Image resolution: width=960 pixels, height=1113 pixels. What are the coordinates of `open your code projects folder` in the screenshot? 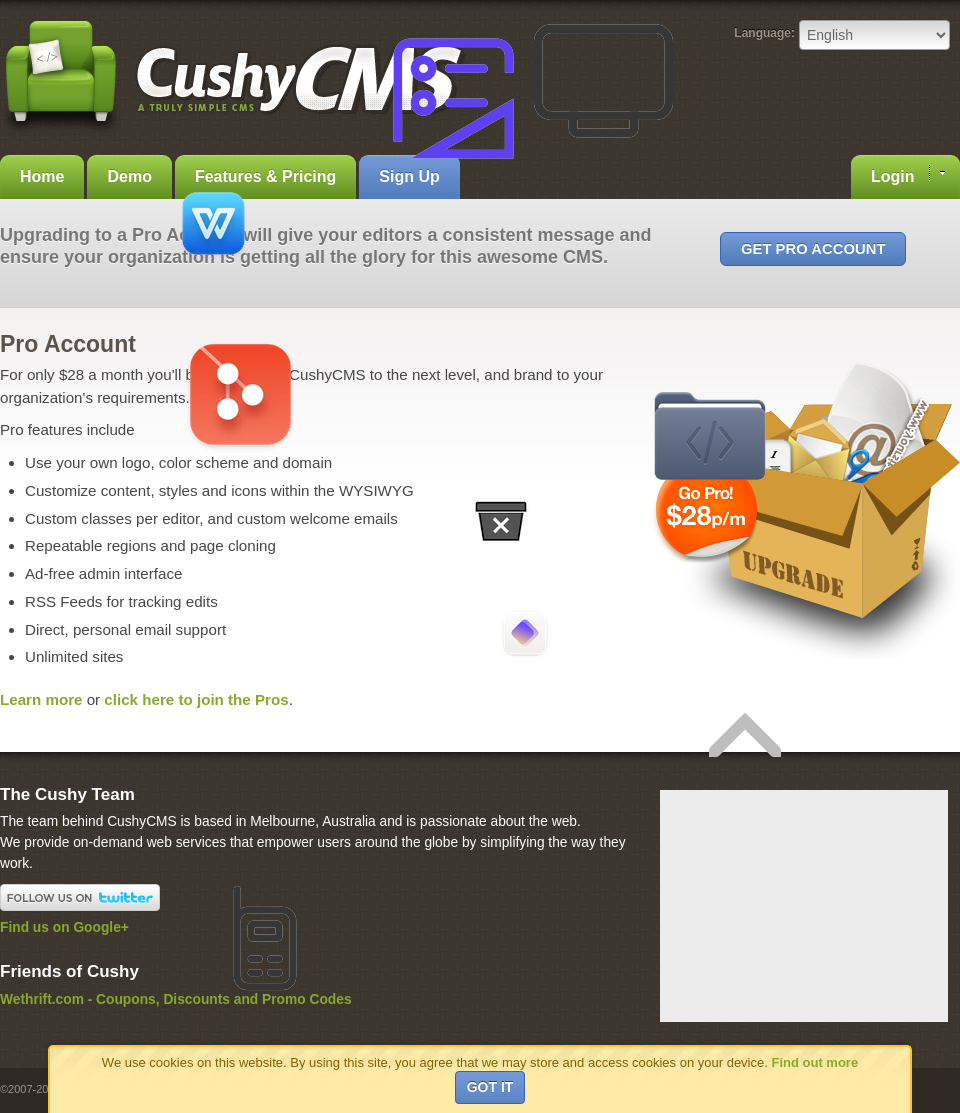 It's located at (710, 436).